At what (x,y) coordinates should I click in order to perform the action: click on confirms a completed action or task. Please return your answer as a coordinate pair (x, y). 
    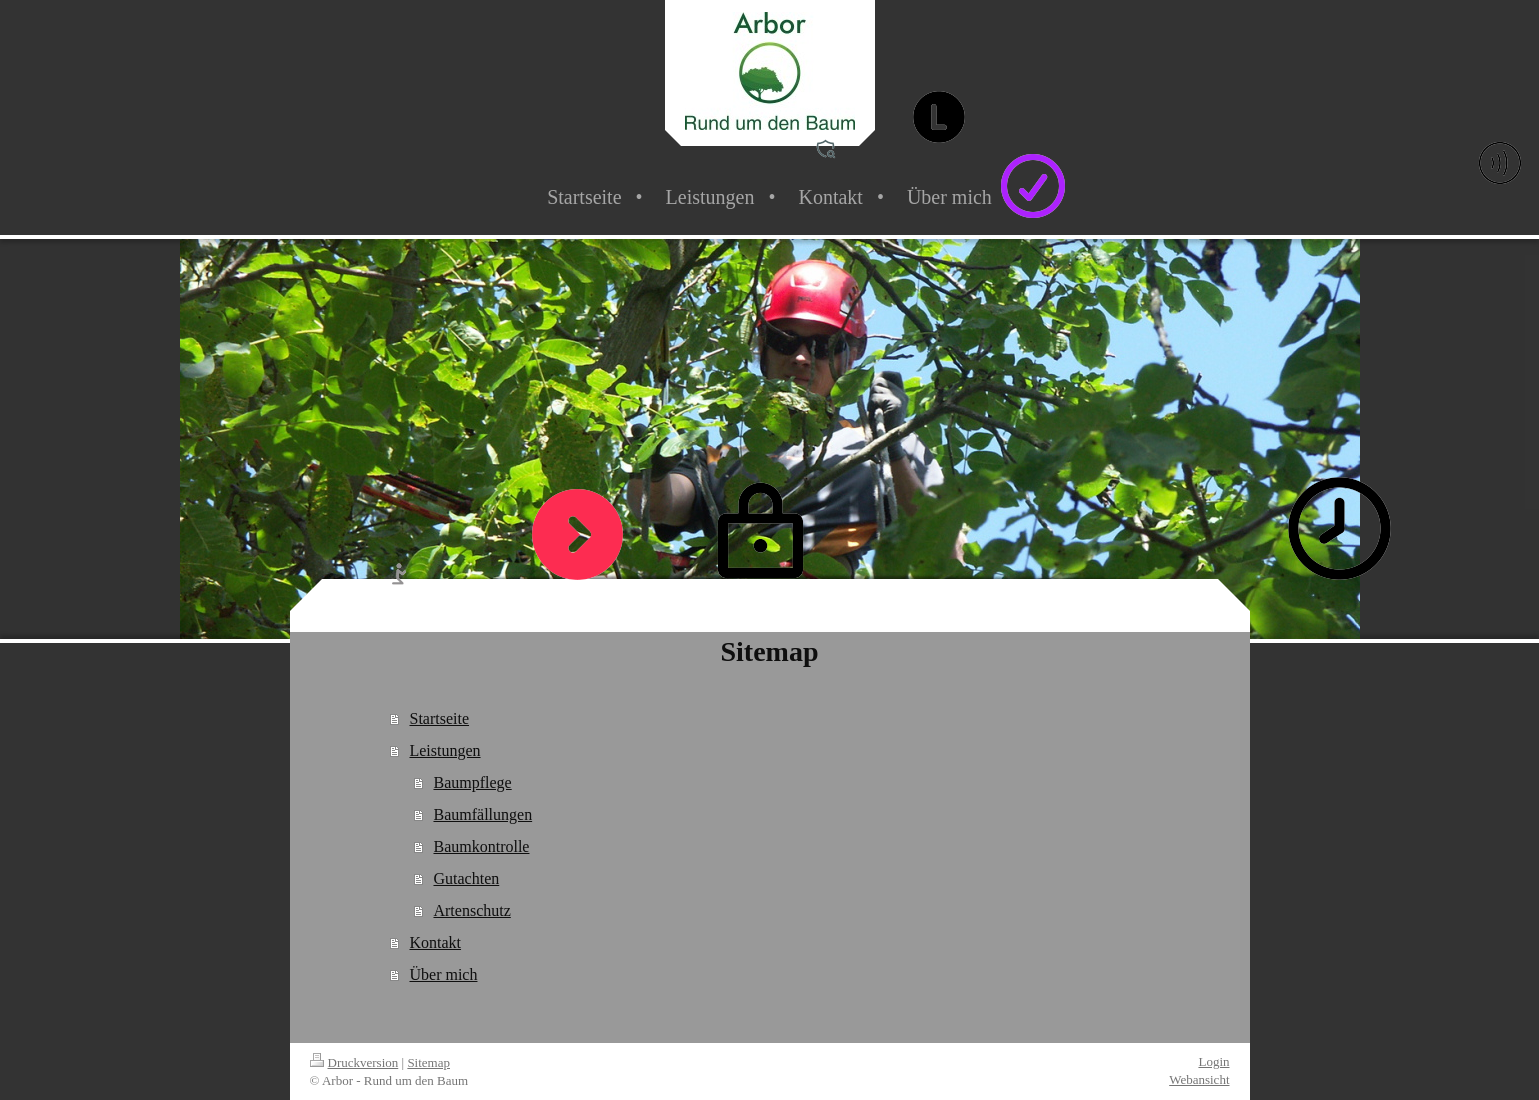
    Looking at the image, I should click on (1033, 186).